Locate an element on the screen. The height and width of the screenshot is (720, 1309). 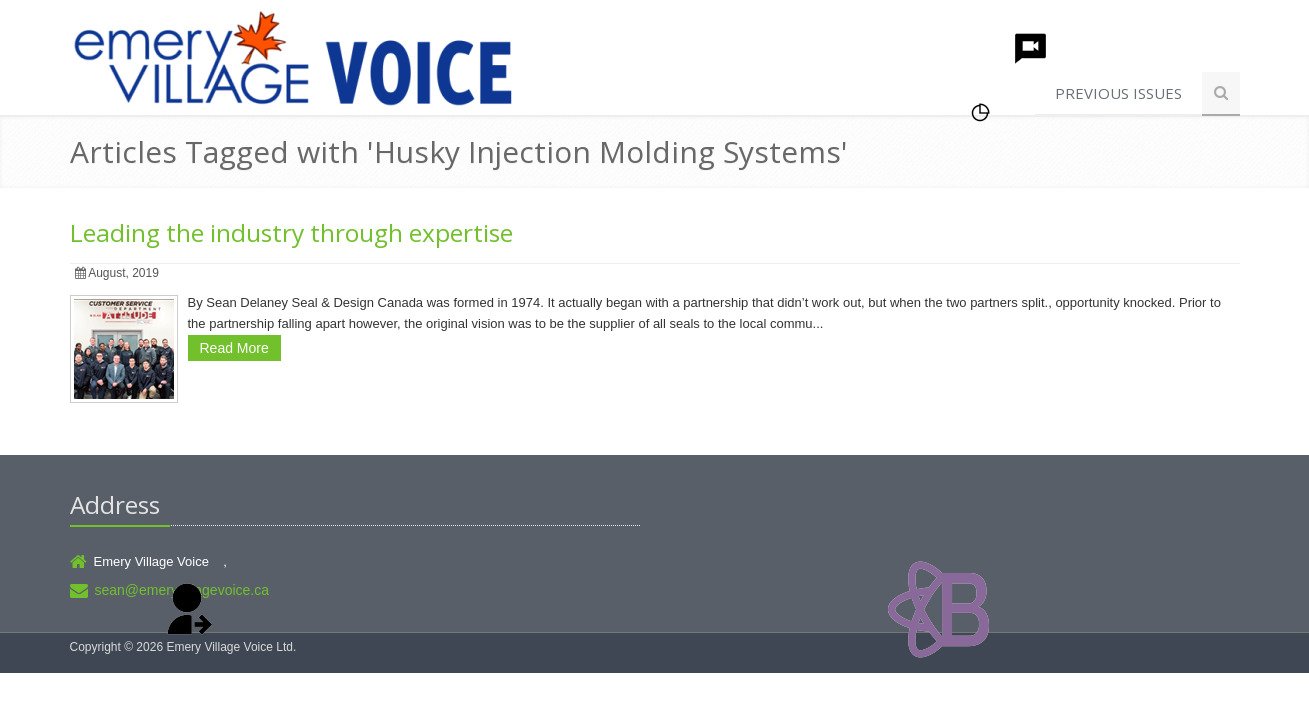
share a user profile with others is located at coordinates (187, 610).